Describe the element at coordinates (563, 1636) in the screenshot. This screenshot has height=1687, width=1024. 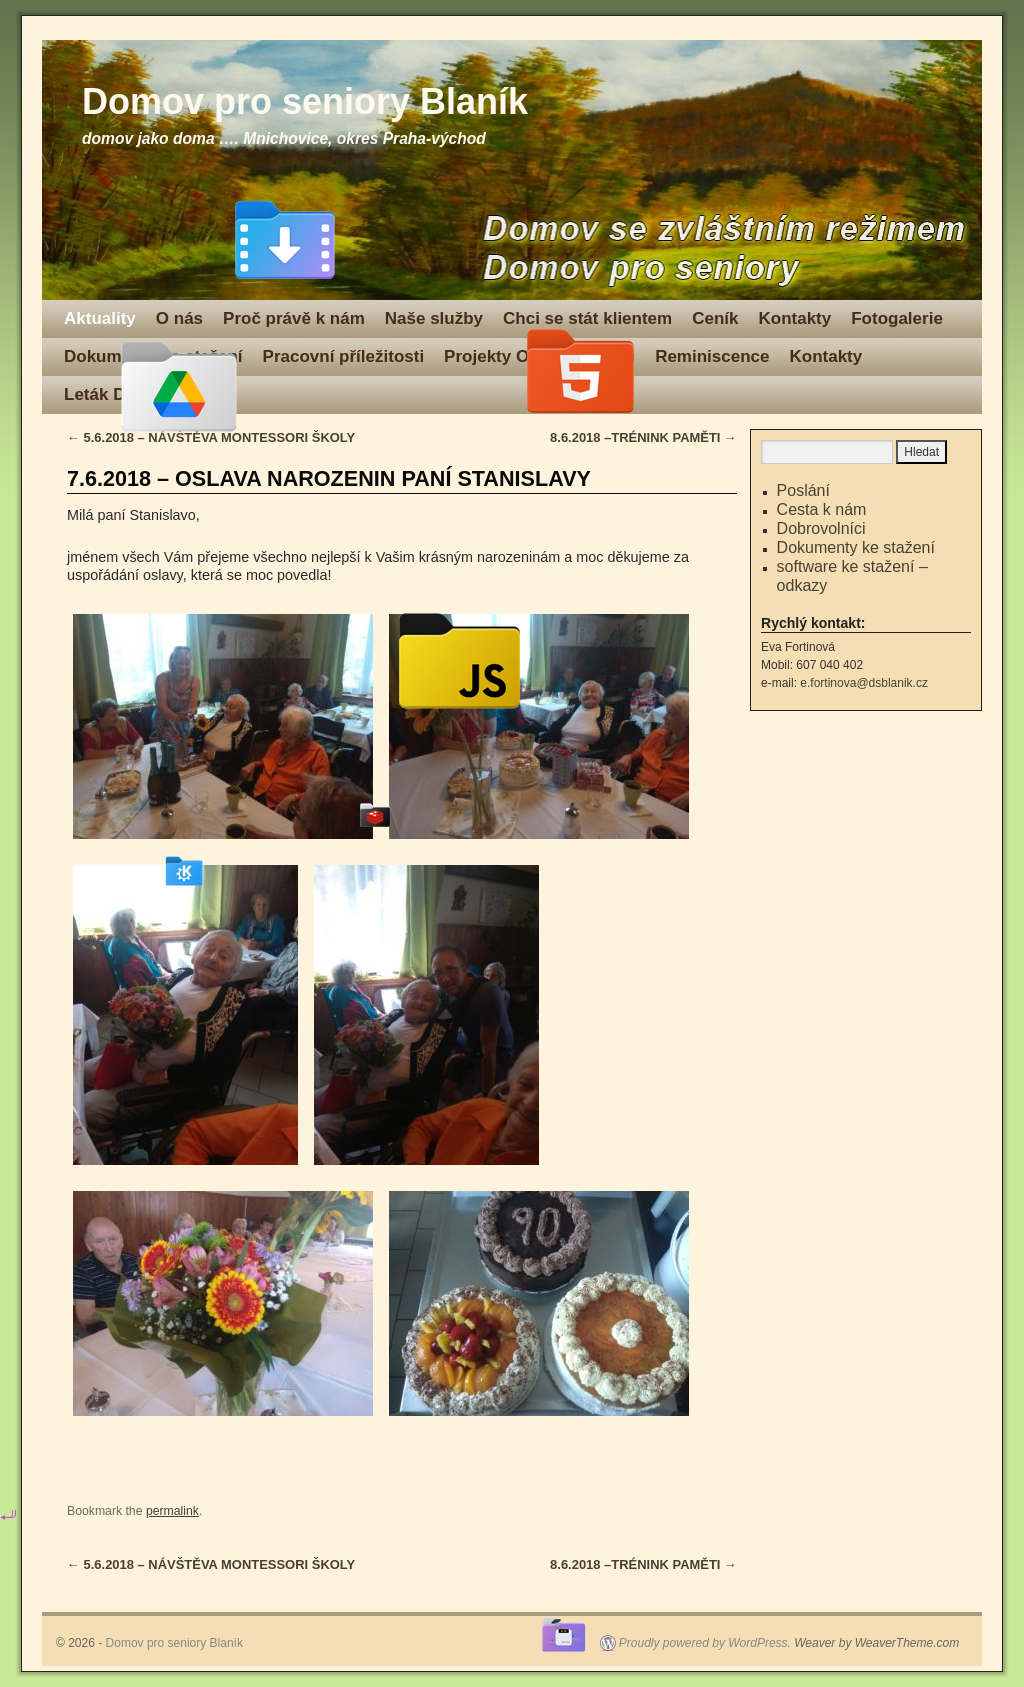
I see `open motrix download manager folder` at that location.